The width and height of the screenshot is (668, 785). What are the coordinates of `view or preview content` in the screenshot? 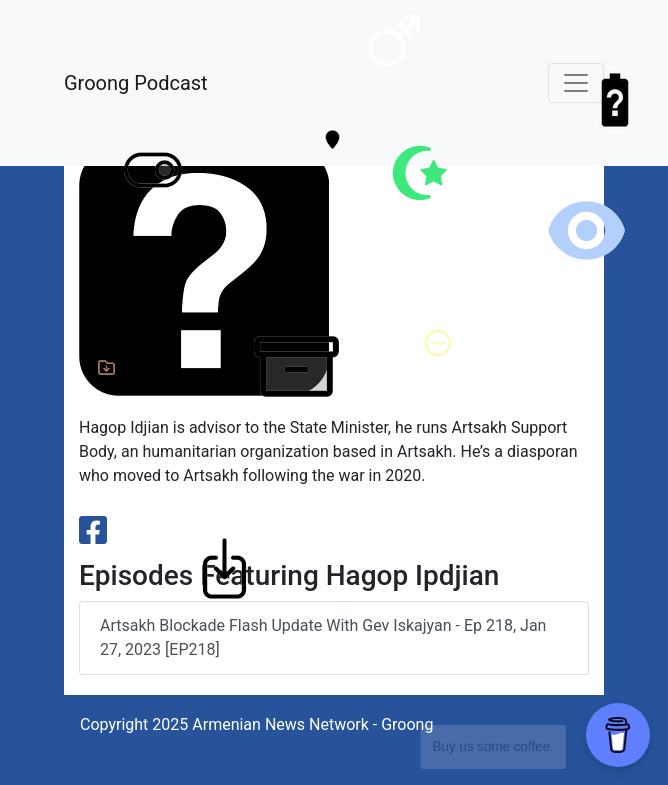 It's located at (586, 230).